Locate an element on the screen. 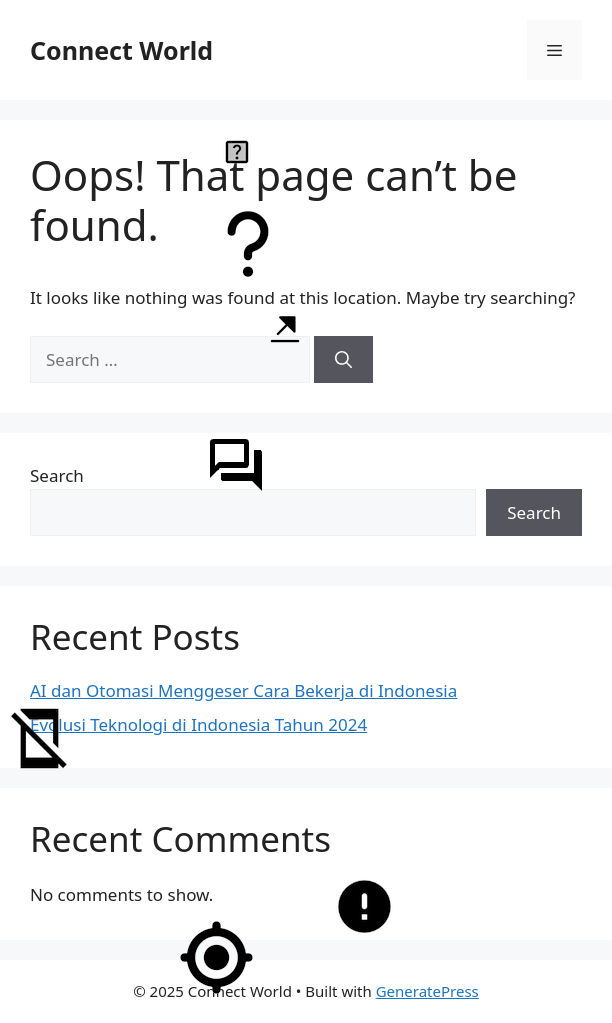 The width and height of the screenshot is (612, 1023). open link in new window is located at coordinates (285, 328).